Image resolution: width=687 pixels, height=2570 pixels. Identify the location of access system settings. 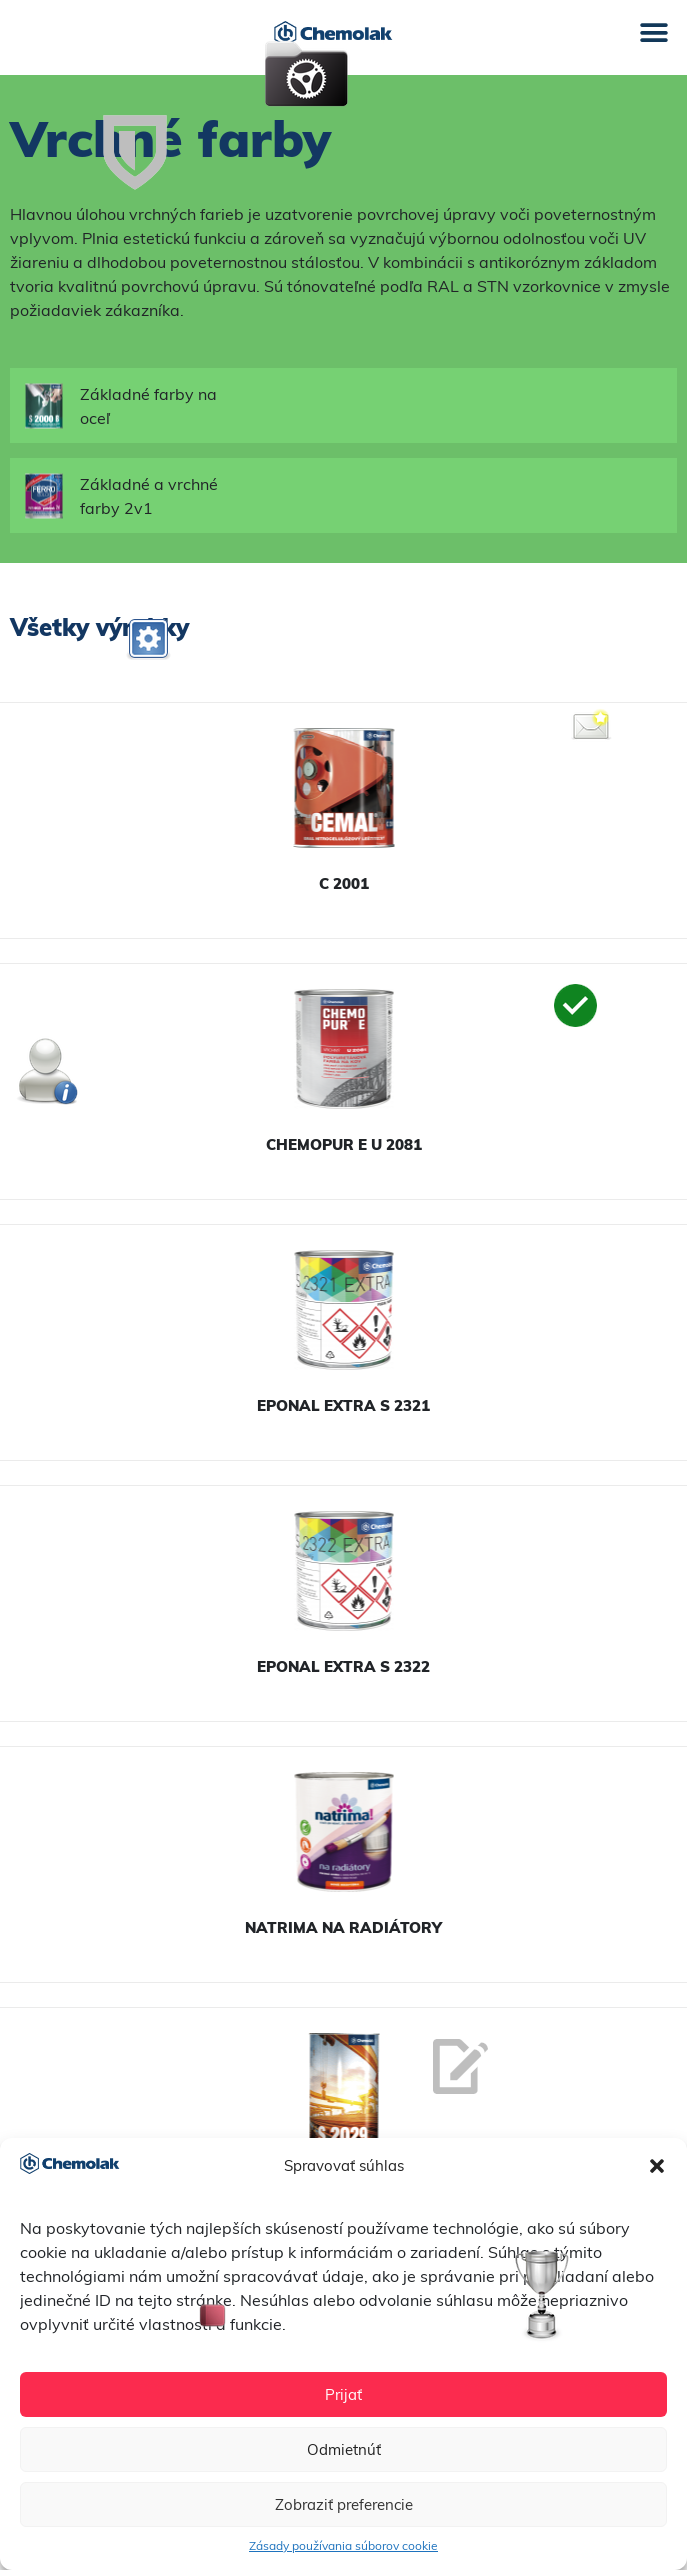
(148, 640).